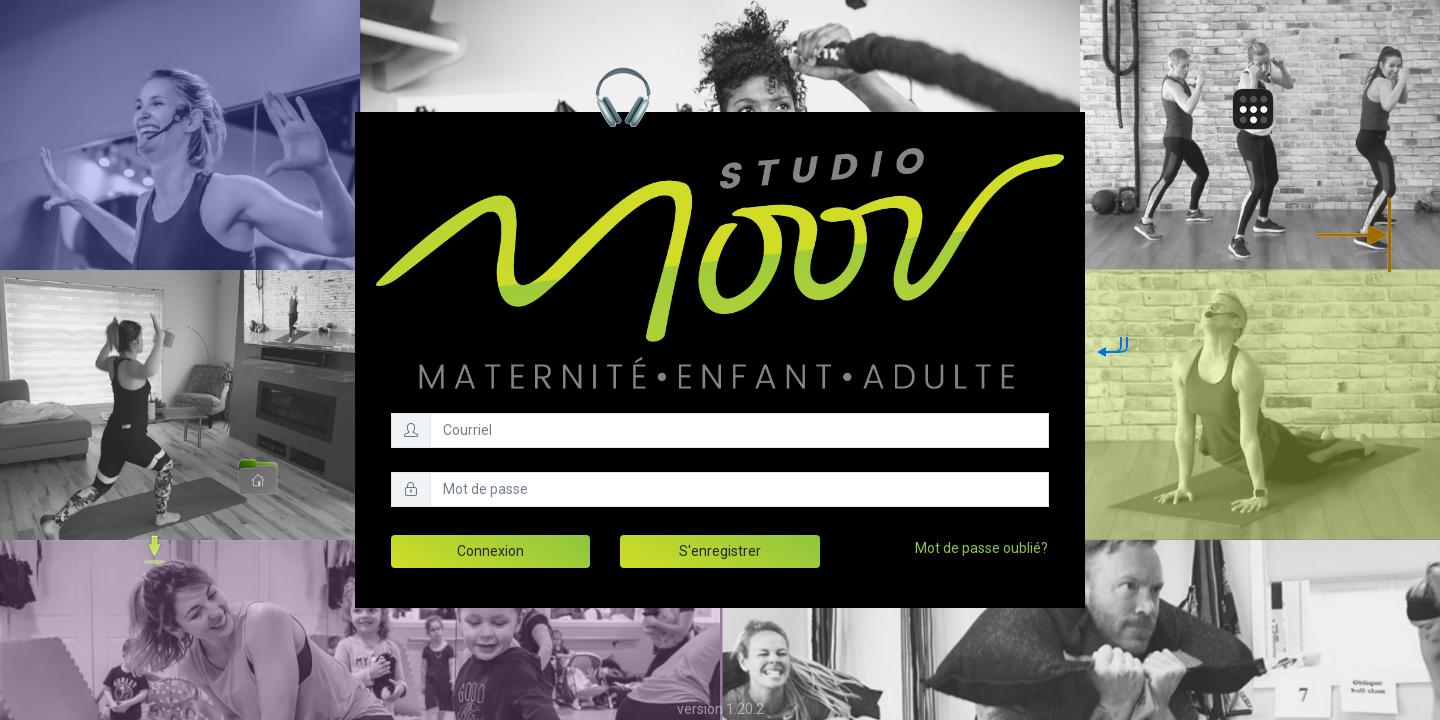  Describe the element at coordinates (1112, 345) in the screenshot. I see `reply to all recipients of an email` at that location.